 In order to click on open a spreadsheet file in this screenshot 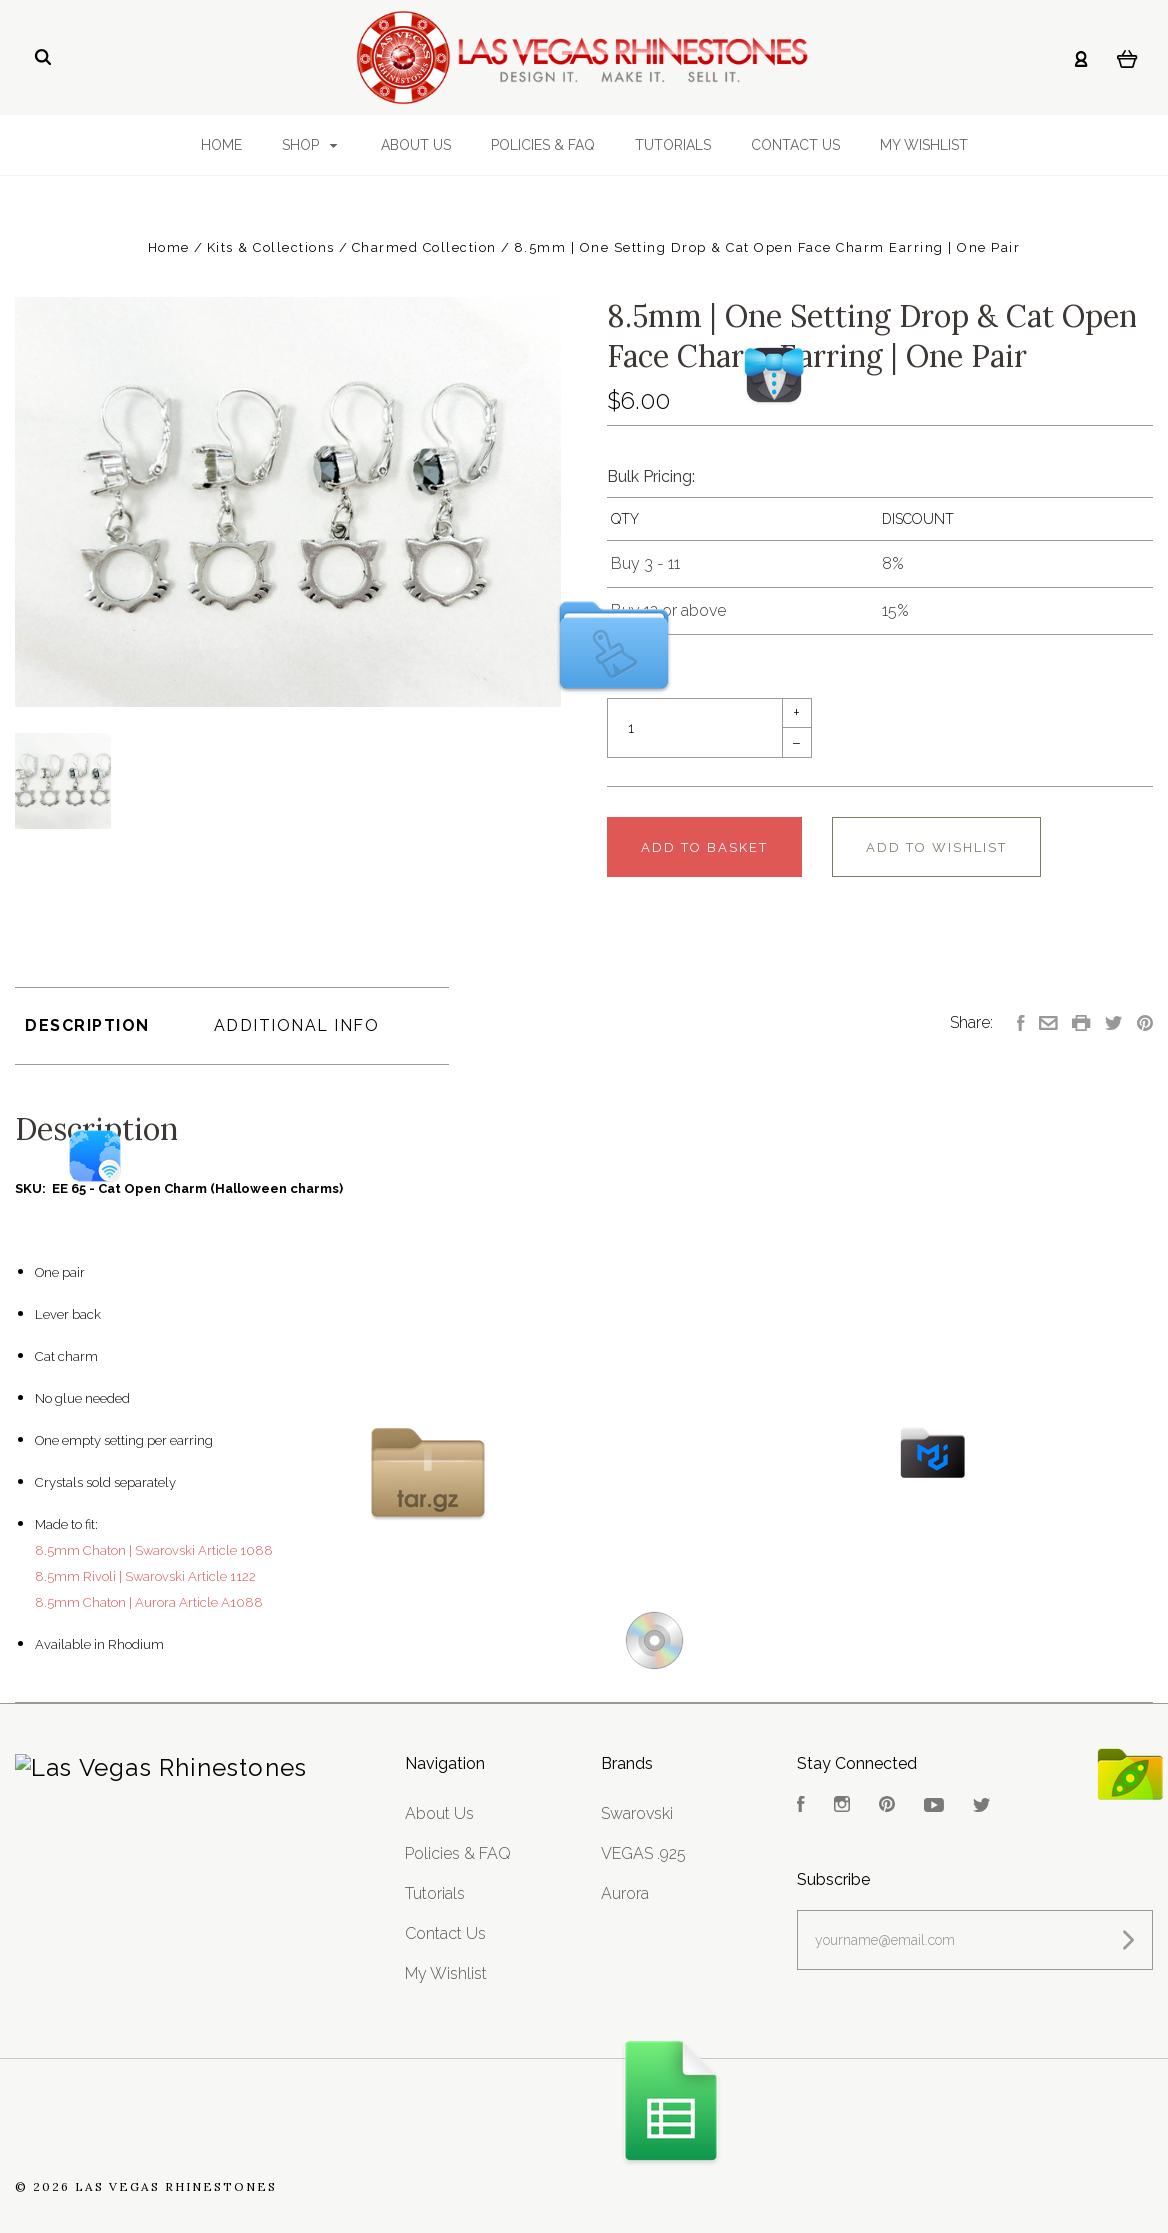, I will do `click(671, 2103)`.